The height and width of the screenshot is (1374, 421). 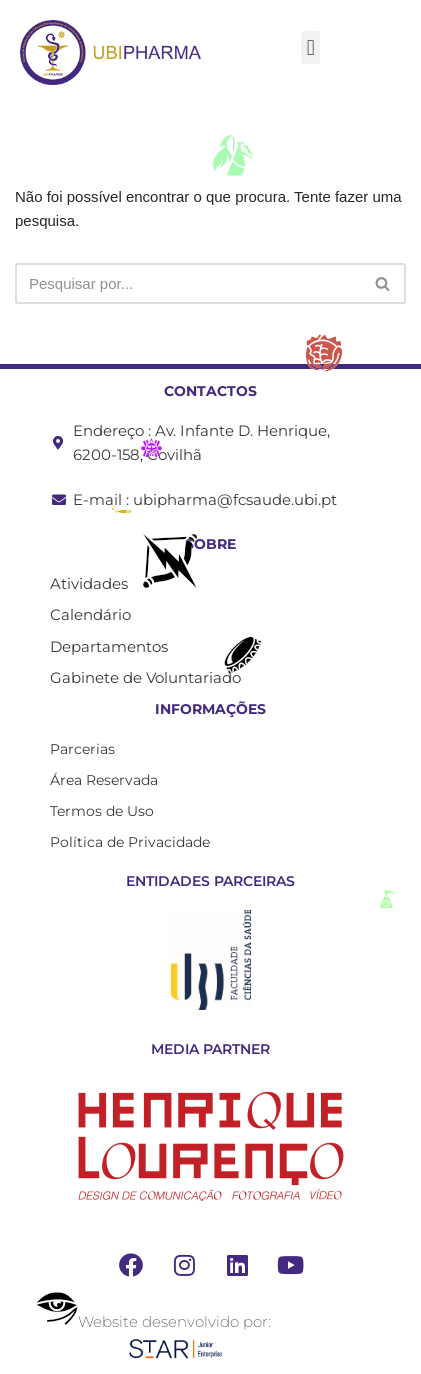 What do you see at coordinates (233, 155) in the screenshot?
I see `select a ranger or mounted character class` at bounding box center [233, 155].